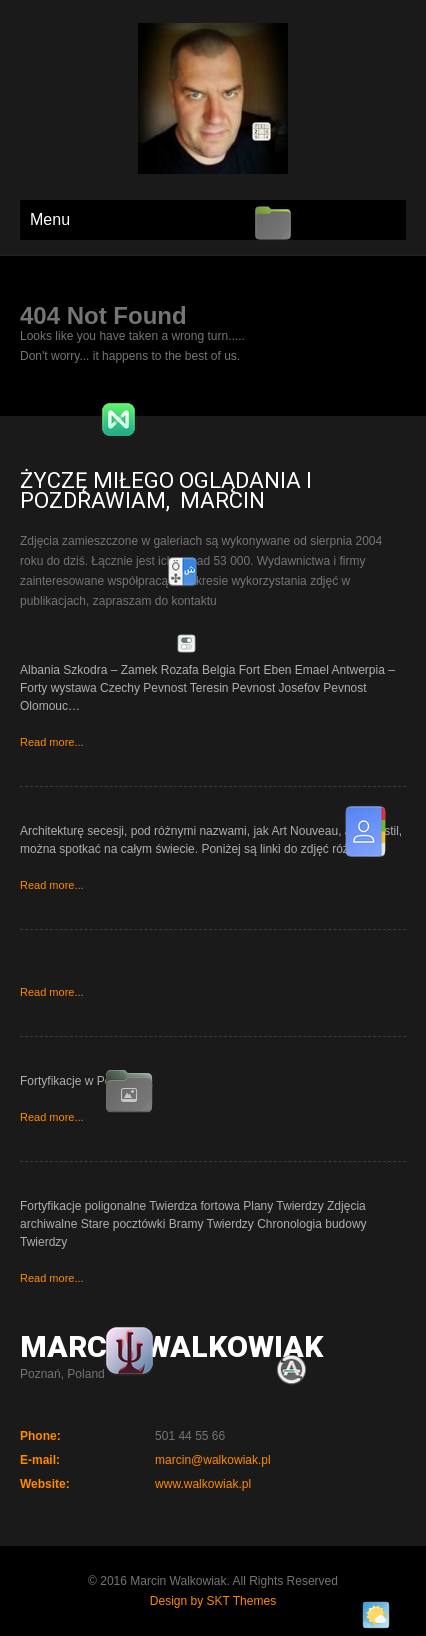 The image size is (426, 1636). Describe the element at coordinates (273, 223) in the screenshot. I see `open file folder` at that location.